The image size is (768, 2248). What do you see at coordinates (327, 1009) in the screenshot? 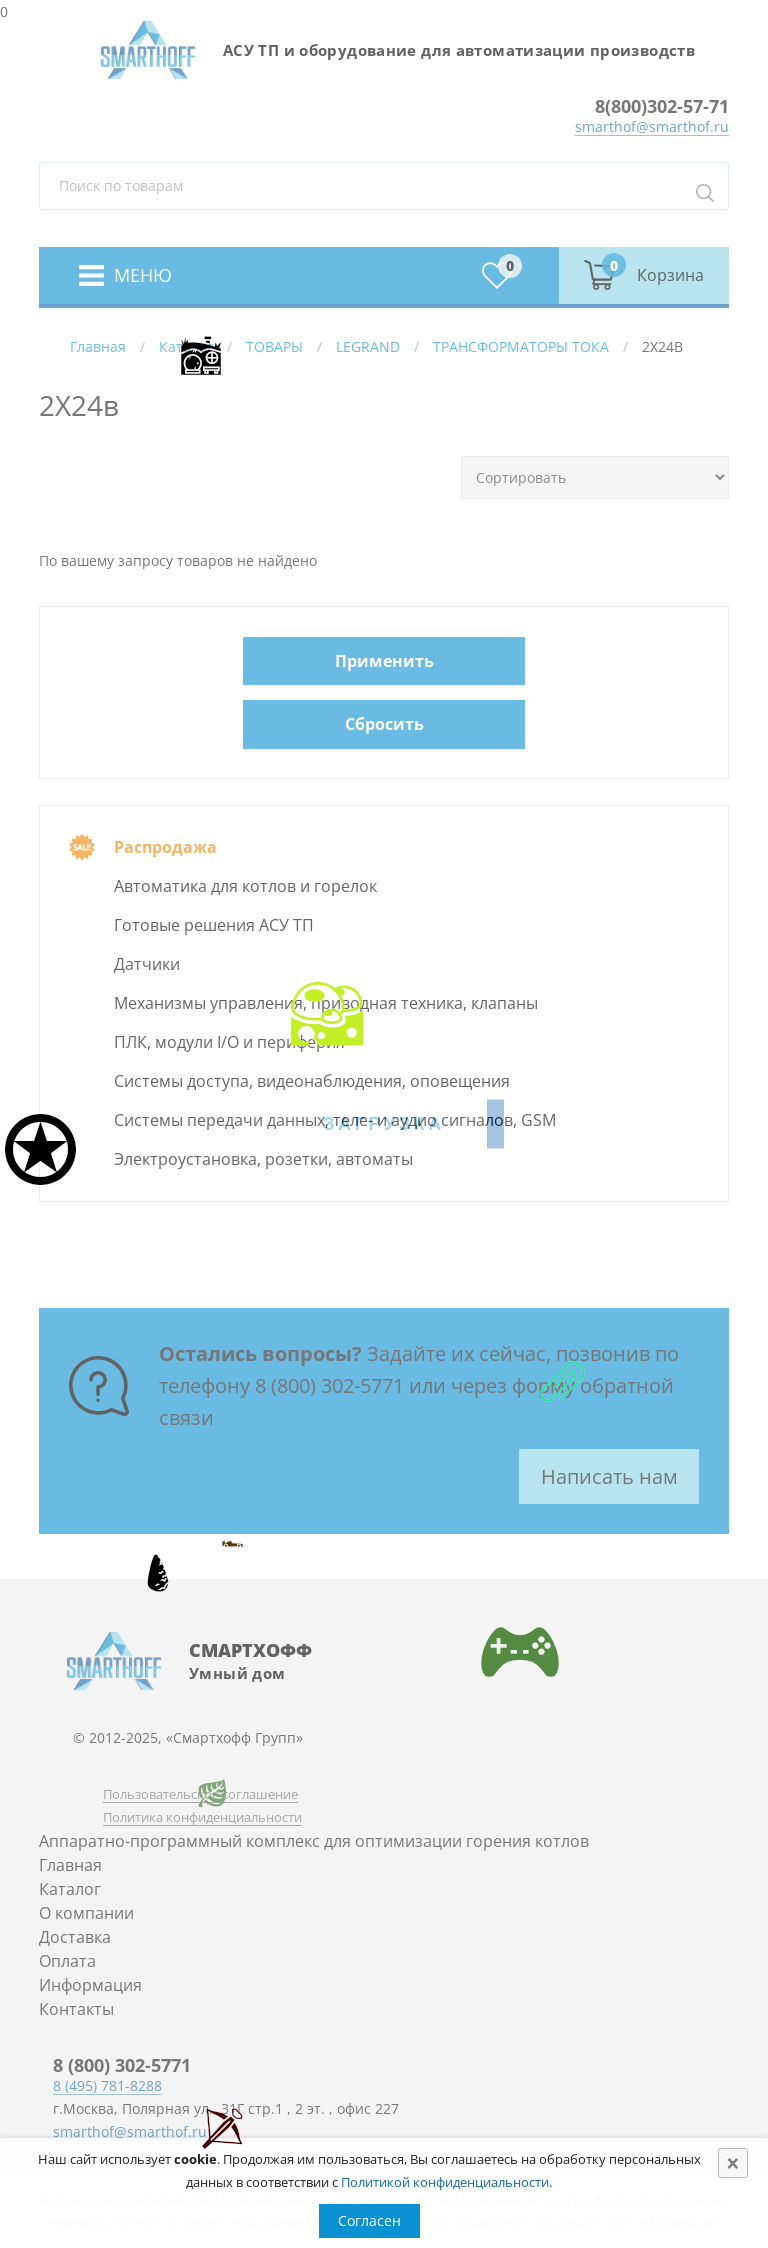
I see `indicates a brewing or crafting process in progress` at bounding box center [327, 1009].